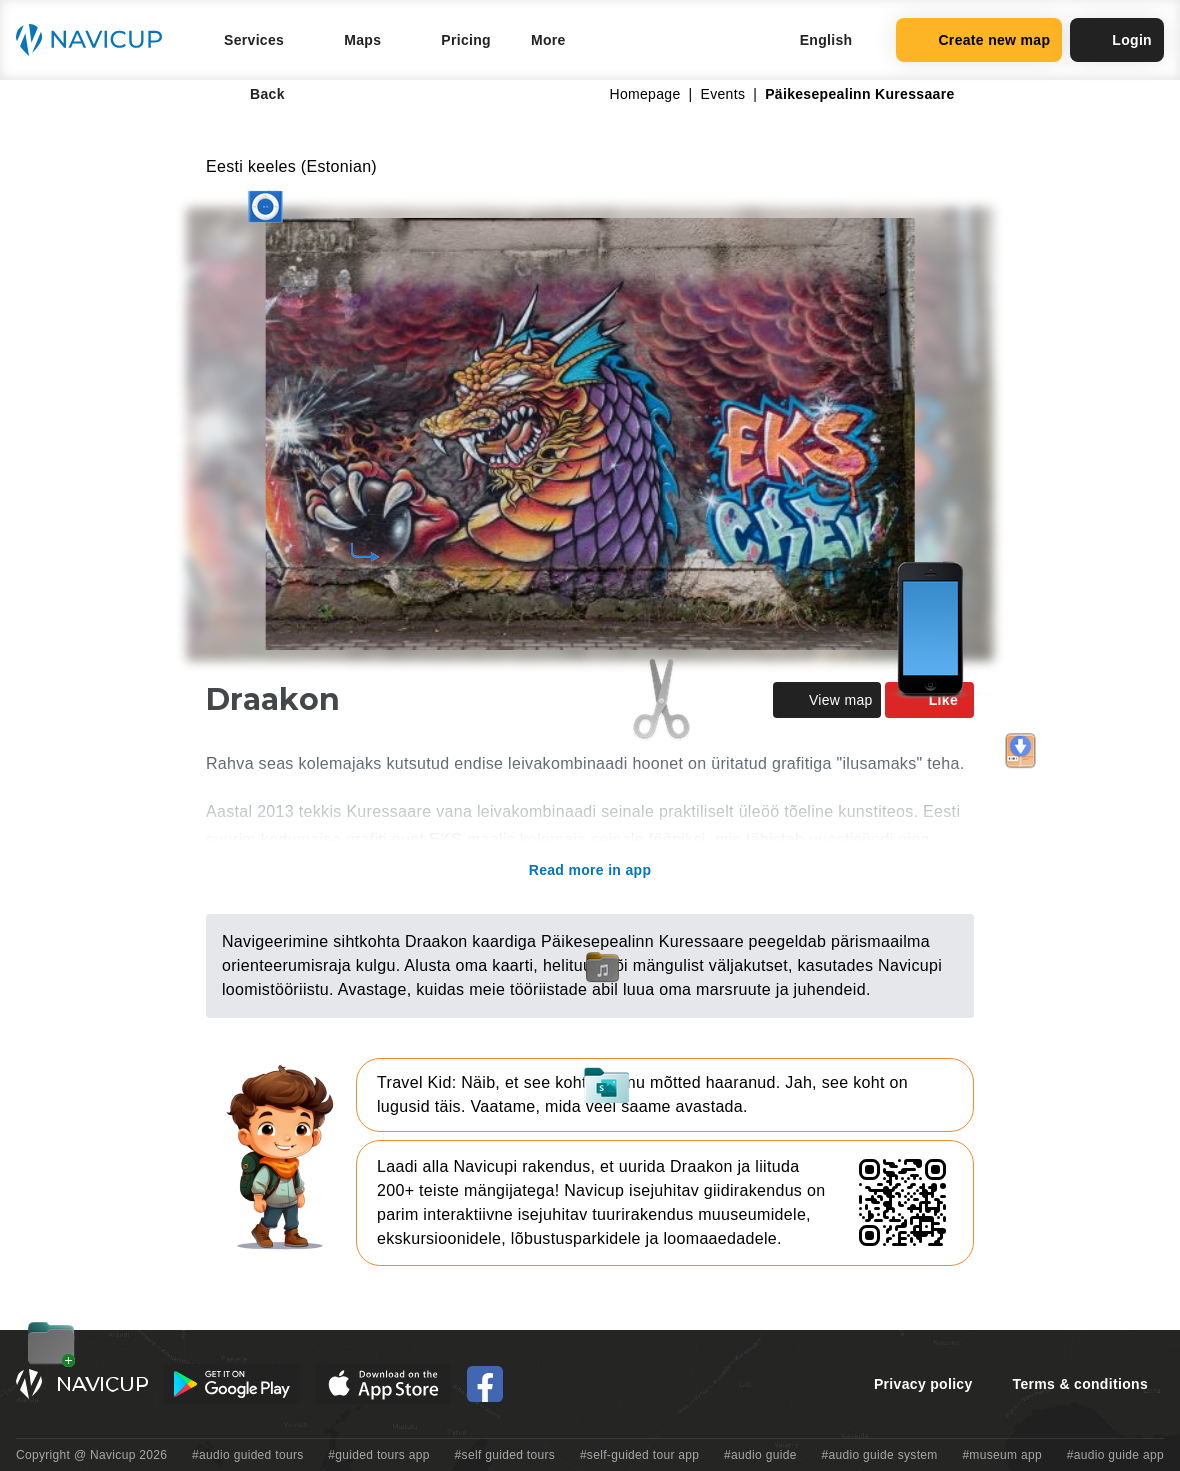 Image resolution: width=1180 pixels, height=1471 pixels. Describe the element at coordinates (930, 630) in the screenshot. I see `indicates a connected iPhone device` at that location.